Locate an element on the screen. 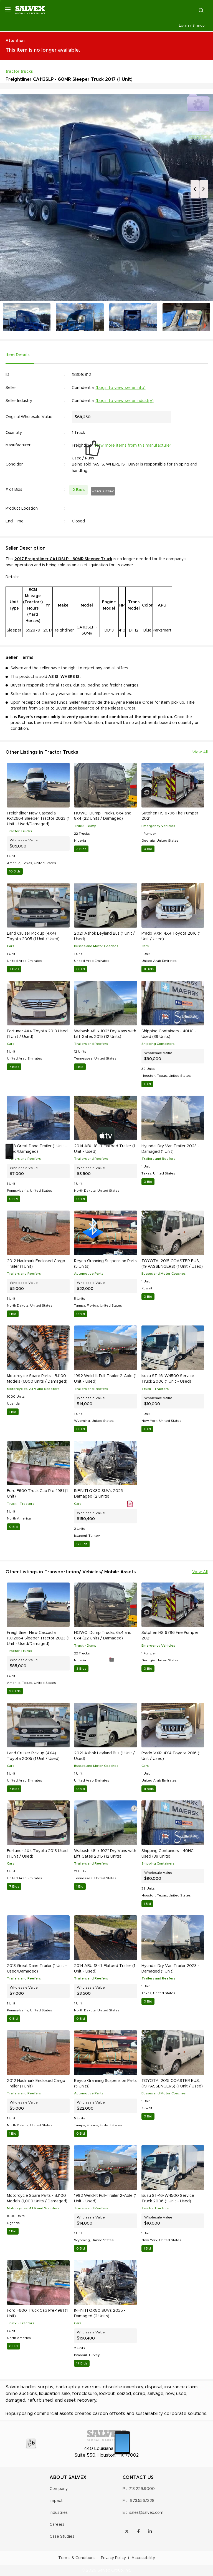  open the apple tv app is located at coordinates (106, 1136).